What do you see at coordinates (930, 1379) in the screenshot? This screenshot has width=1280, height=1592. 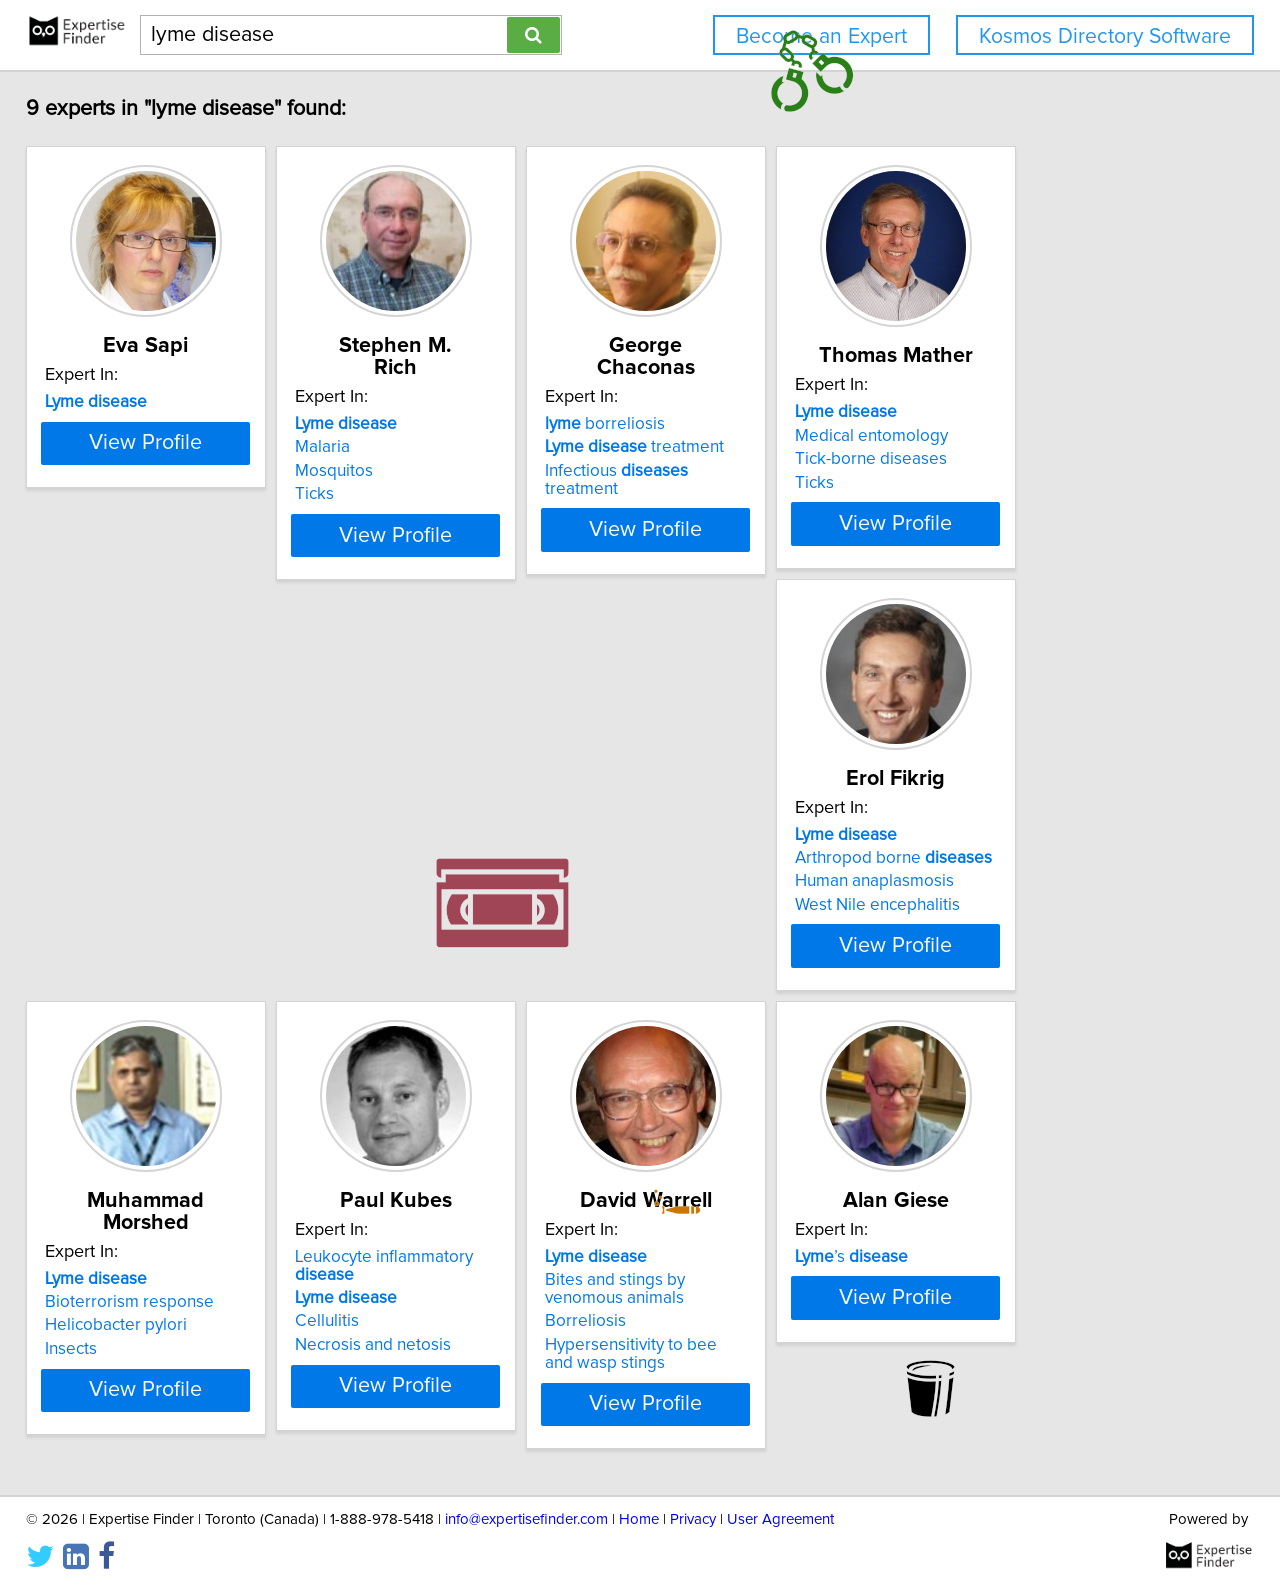 I see `metal bucket item in game inventory` at bounding box center [930, 1379].